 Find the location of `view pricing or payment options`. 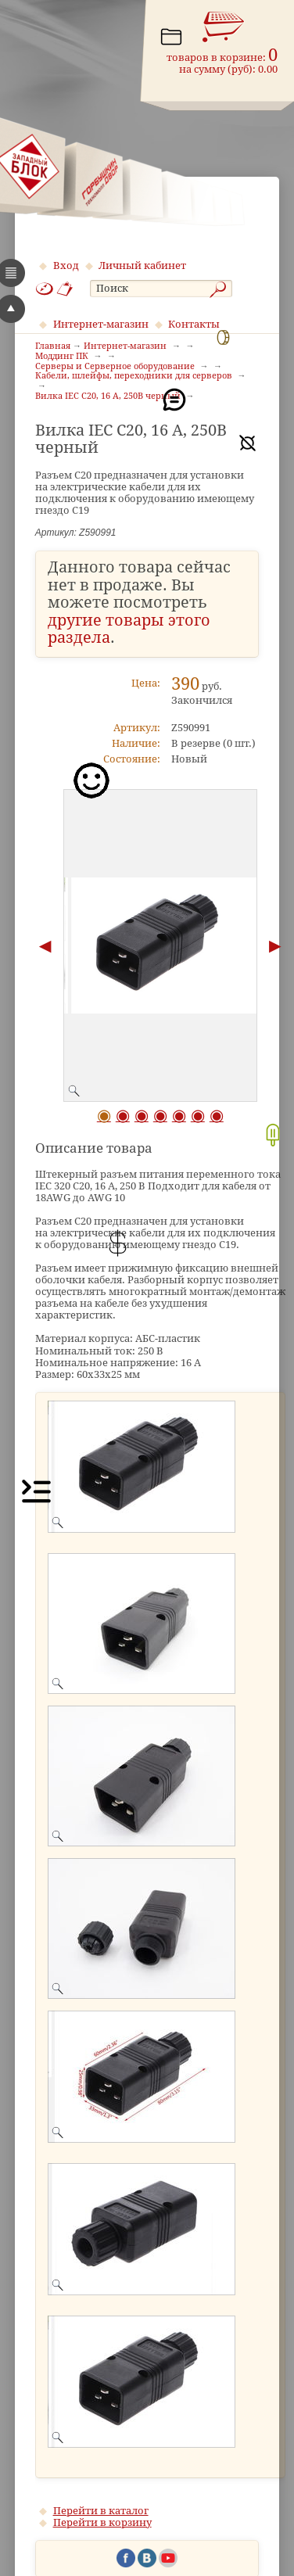

view pricing or payment options is located at coordinates (117, 1243).